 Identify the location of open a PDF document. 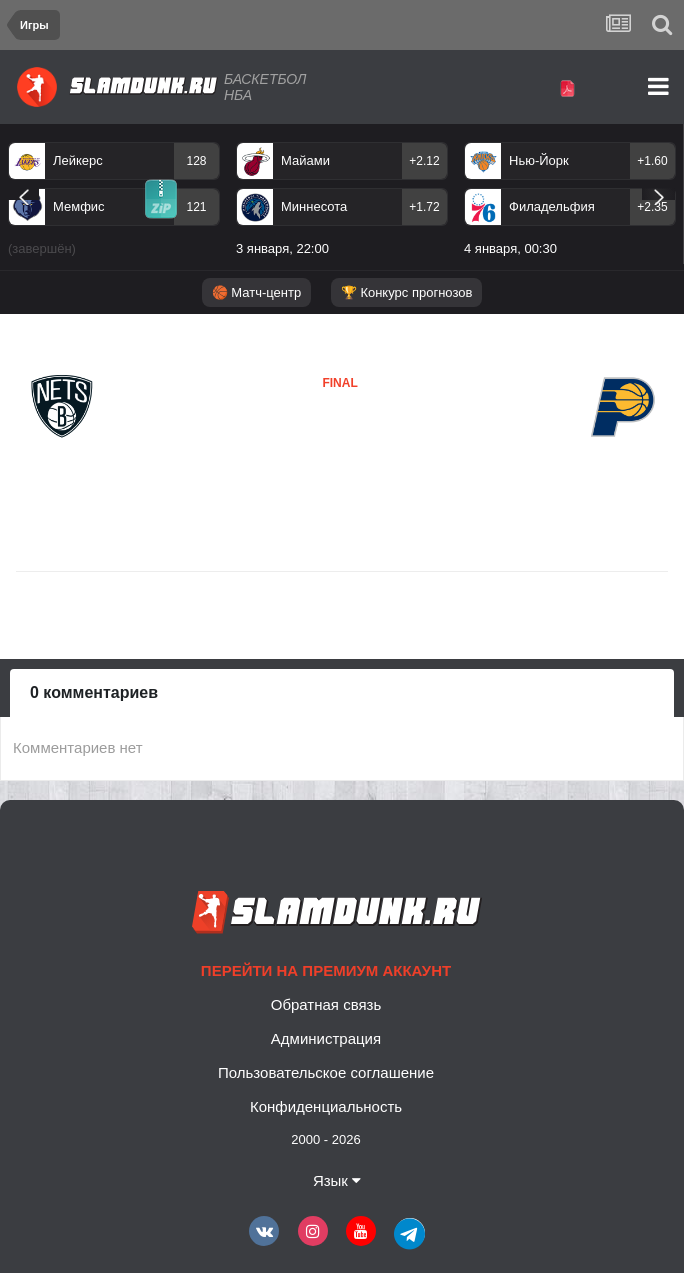
(567, 88).